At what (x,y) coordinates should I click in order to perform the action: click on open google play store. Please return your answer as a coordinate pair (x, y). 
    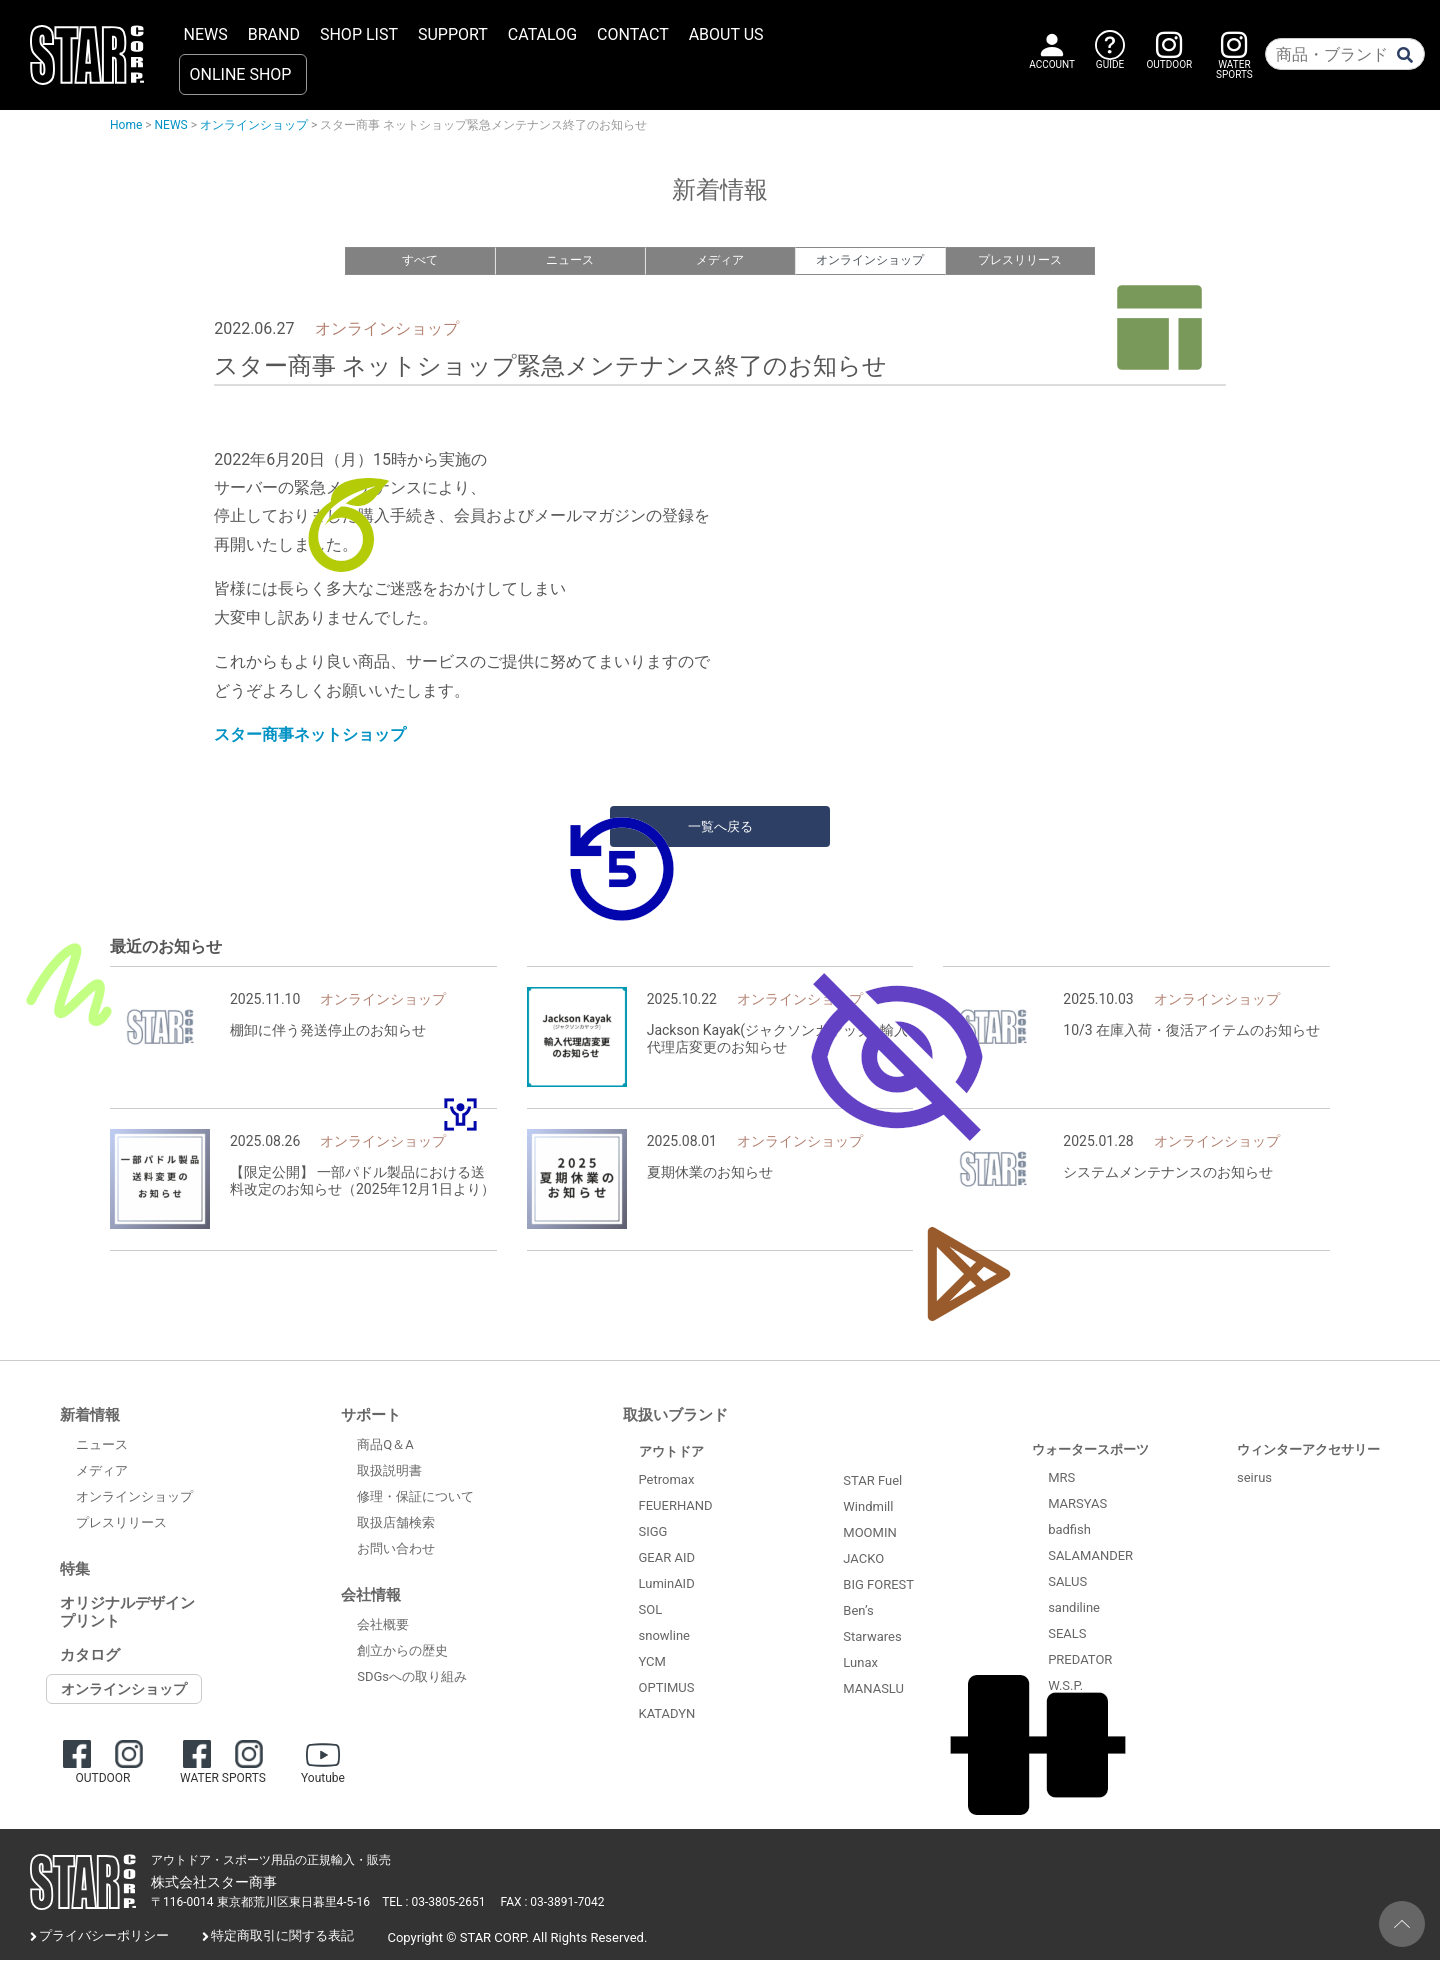
    Looking at the image, I should click on (969, 1274).